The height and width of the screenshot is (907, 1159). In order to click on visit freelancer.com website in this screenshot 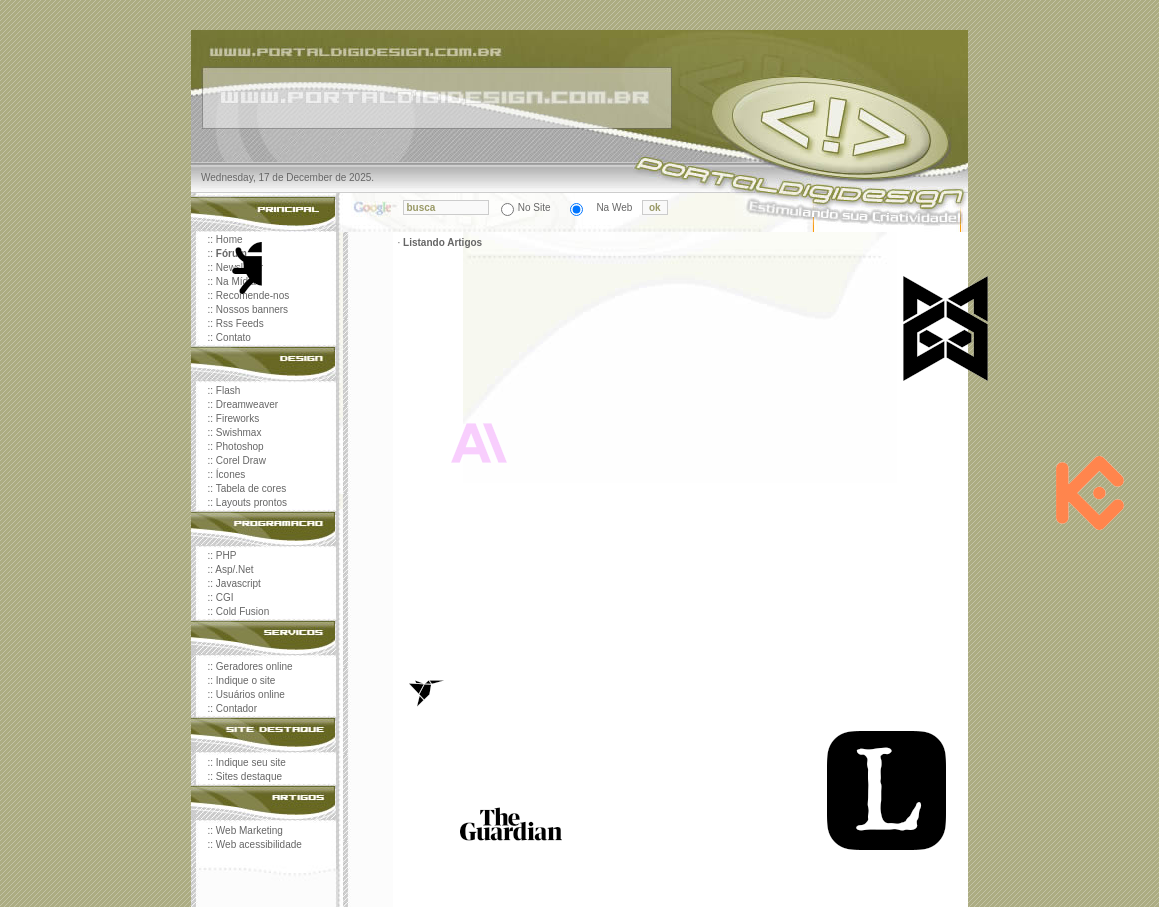, I will do `click(426, 693)`.